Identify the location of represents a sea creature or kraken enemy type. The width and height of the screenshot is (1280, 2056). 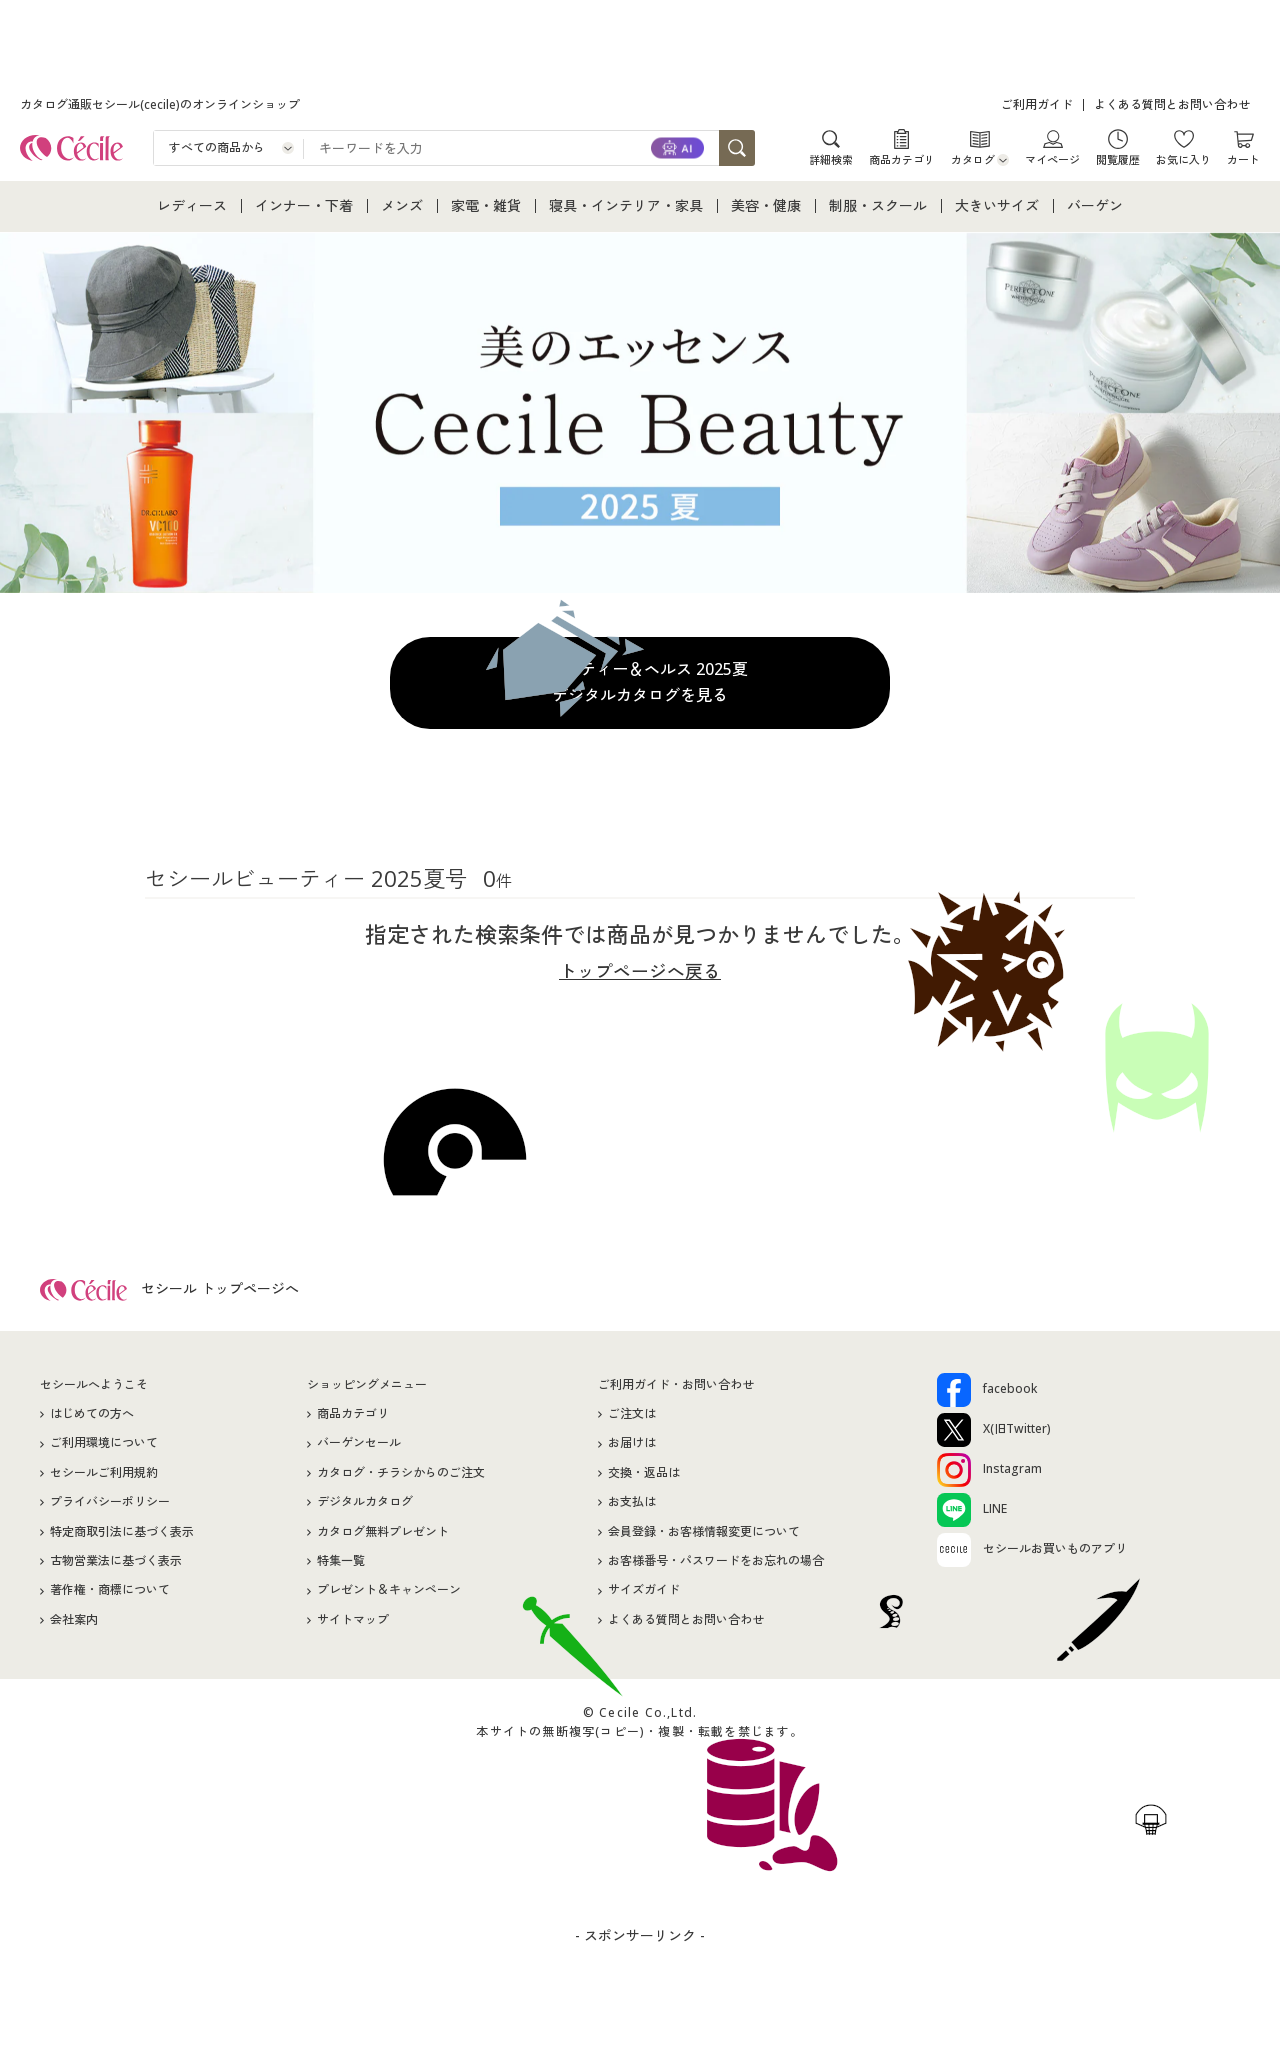
(891, 1612).